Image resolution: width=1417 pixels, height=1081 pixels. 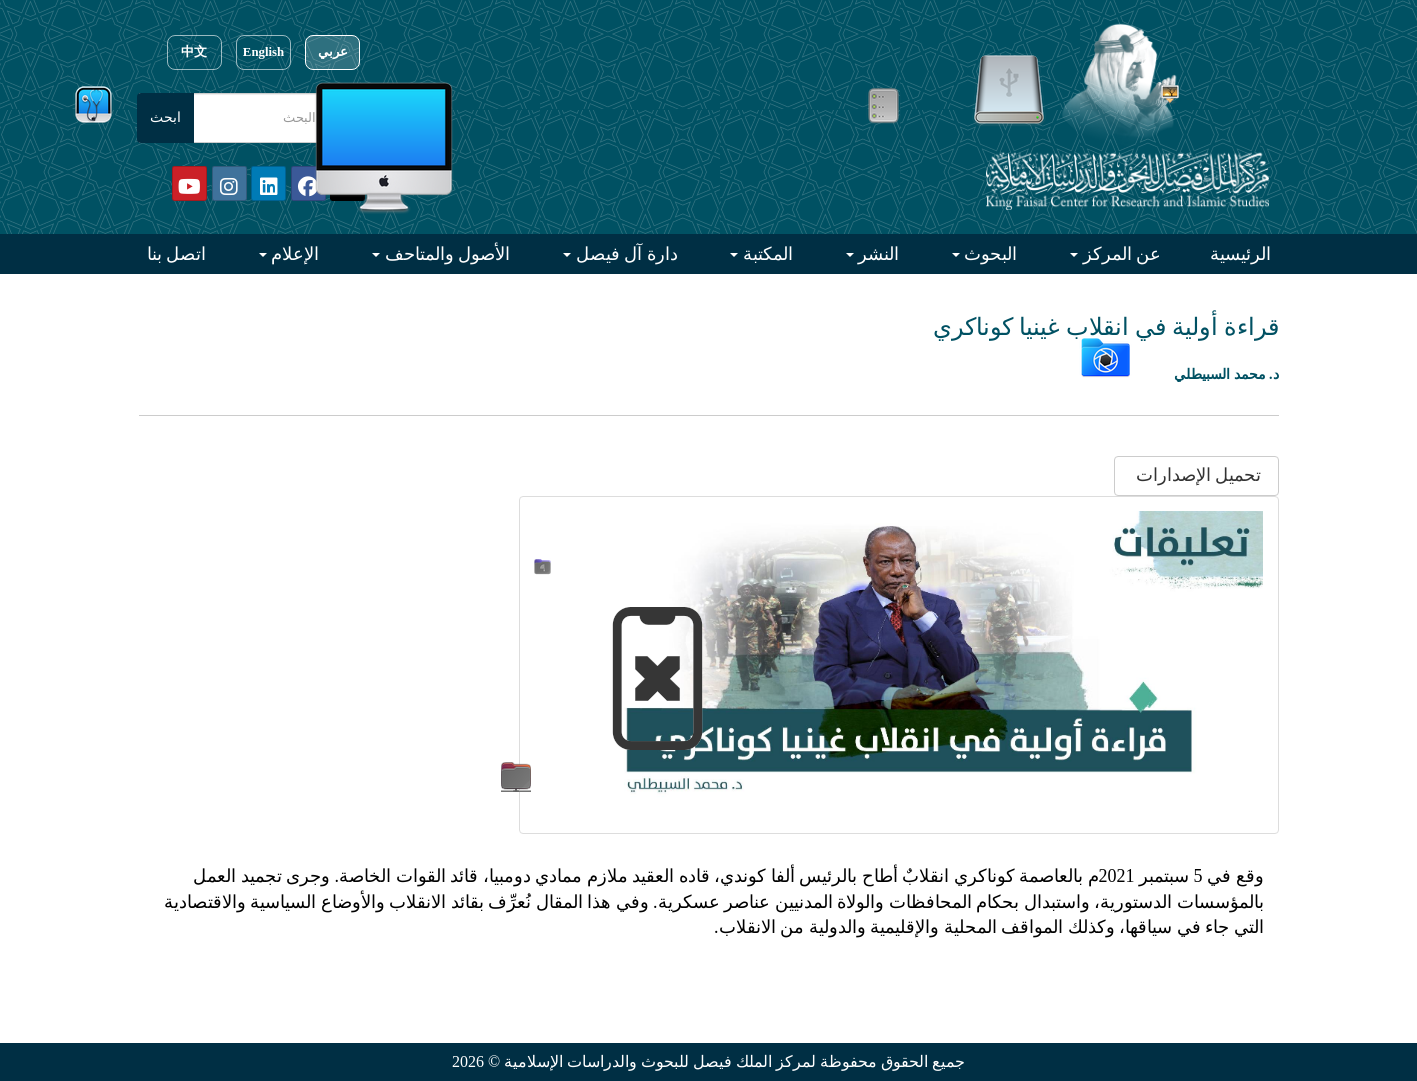 I want to click on disconnect or unlink a paired device, so click(x=657, y=678).